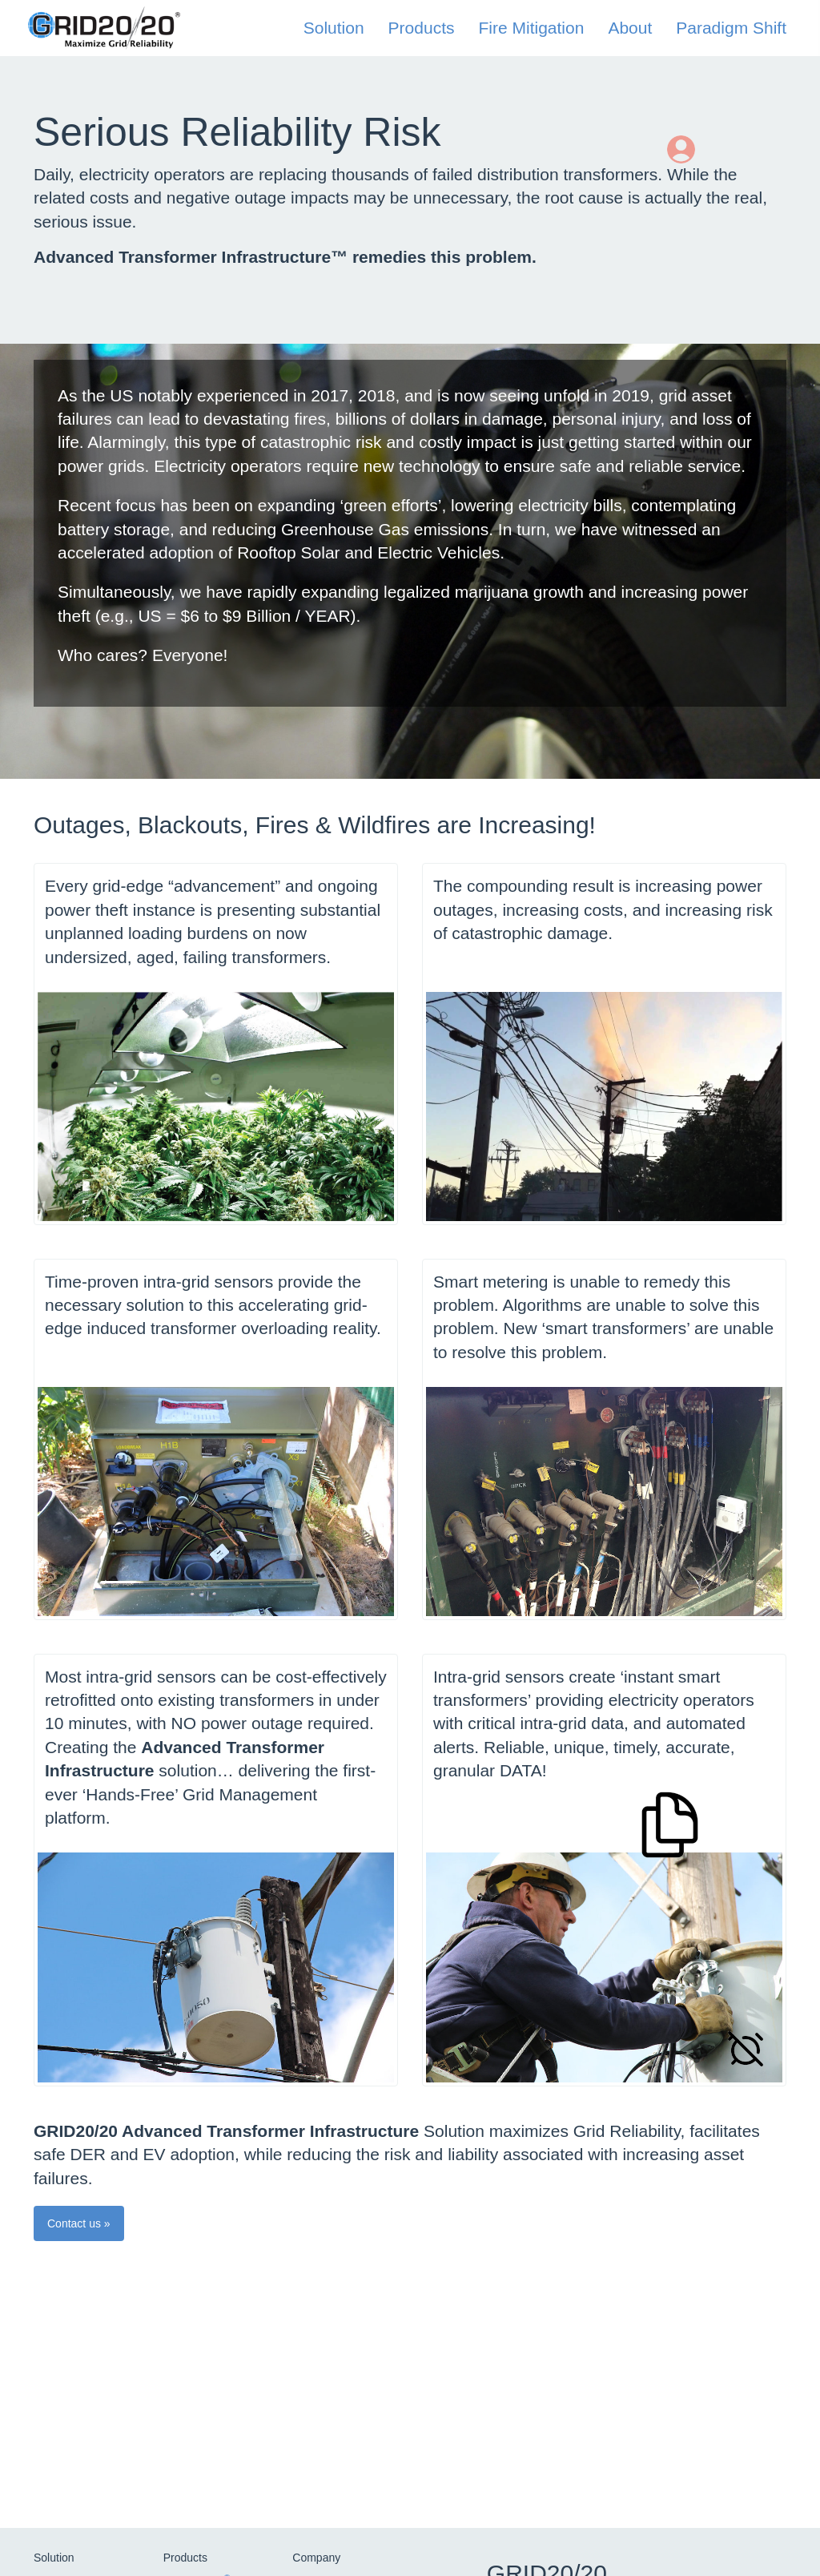  I want to click on copy to clipboard, so click(669, 1824).